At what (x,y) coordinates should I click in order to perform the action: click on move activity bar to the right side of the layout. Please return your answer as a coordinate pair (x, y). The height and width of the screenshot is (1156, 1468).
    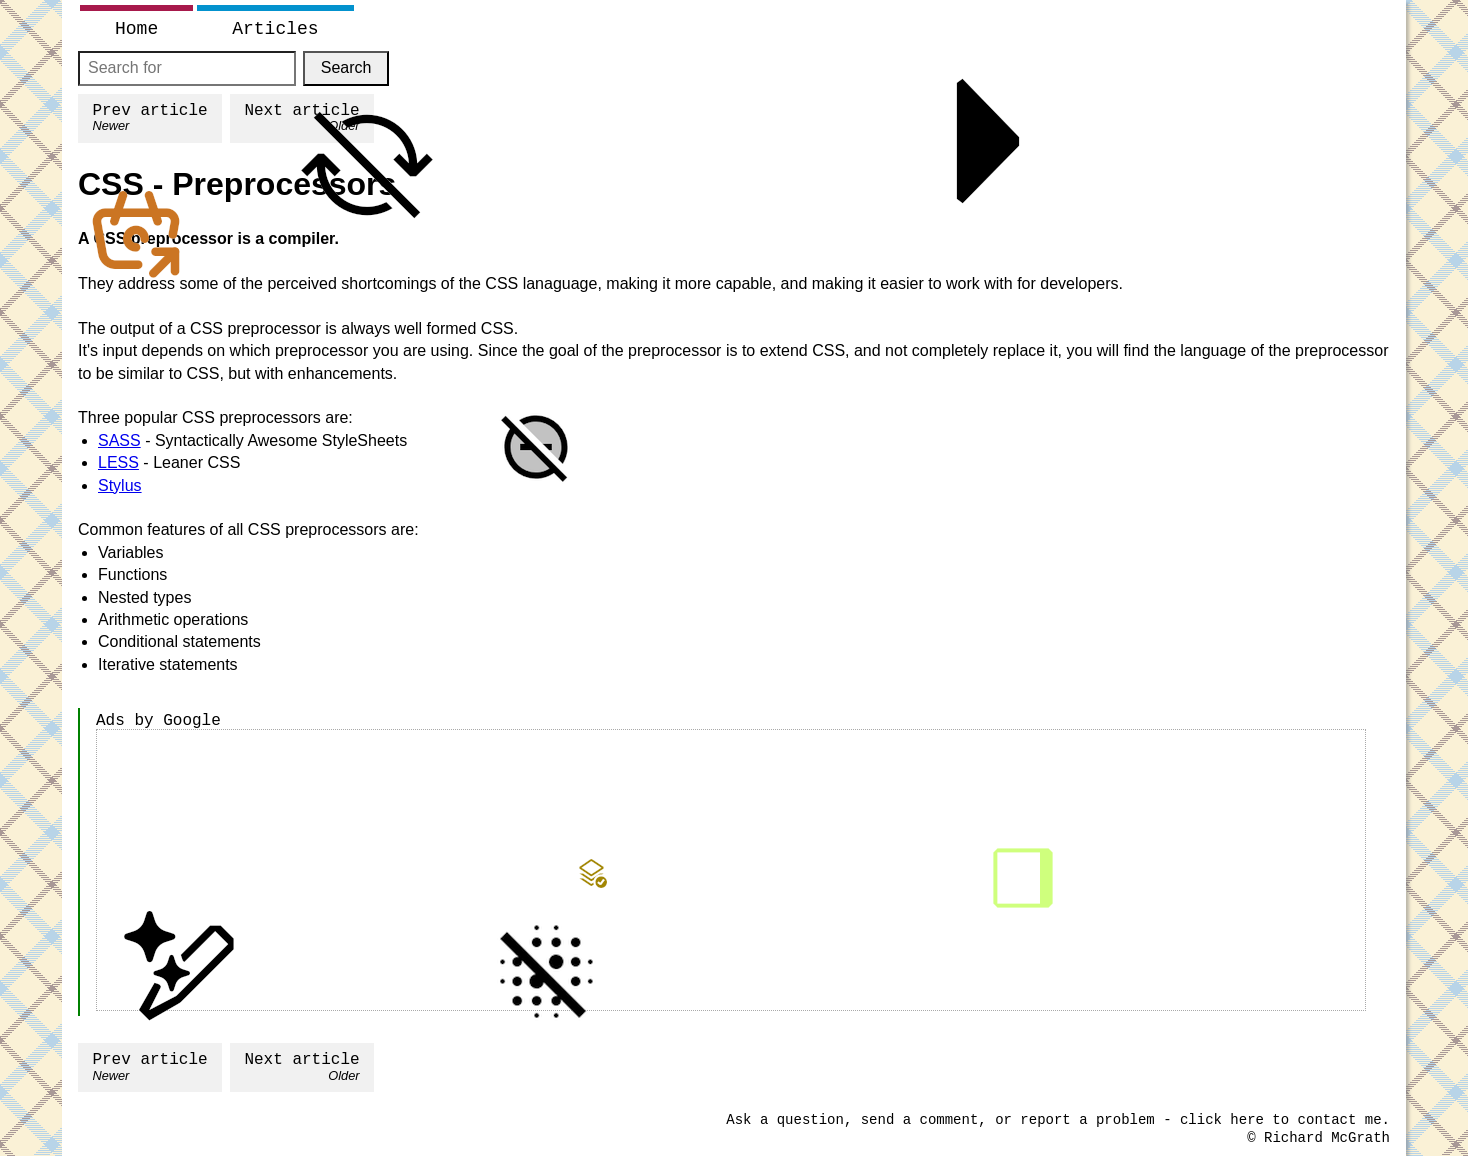
    Looking at the image, I should click on (1023, 878).